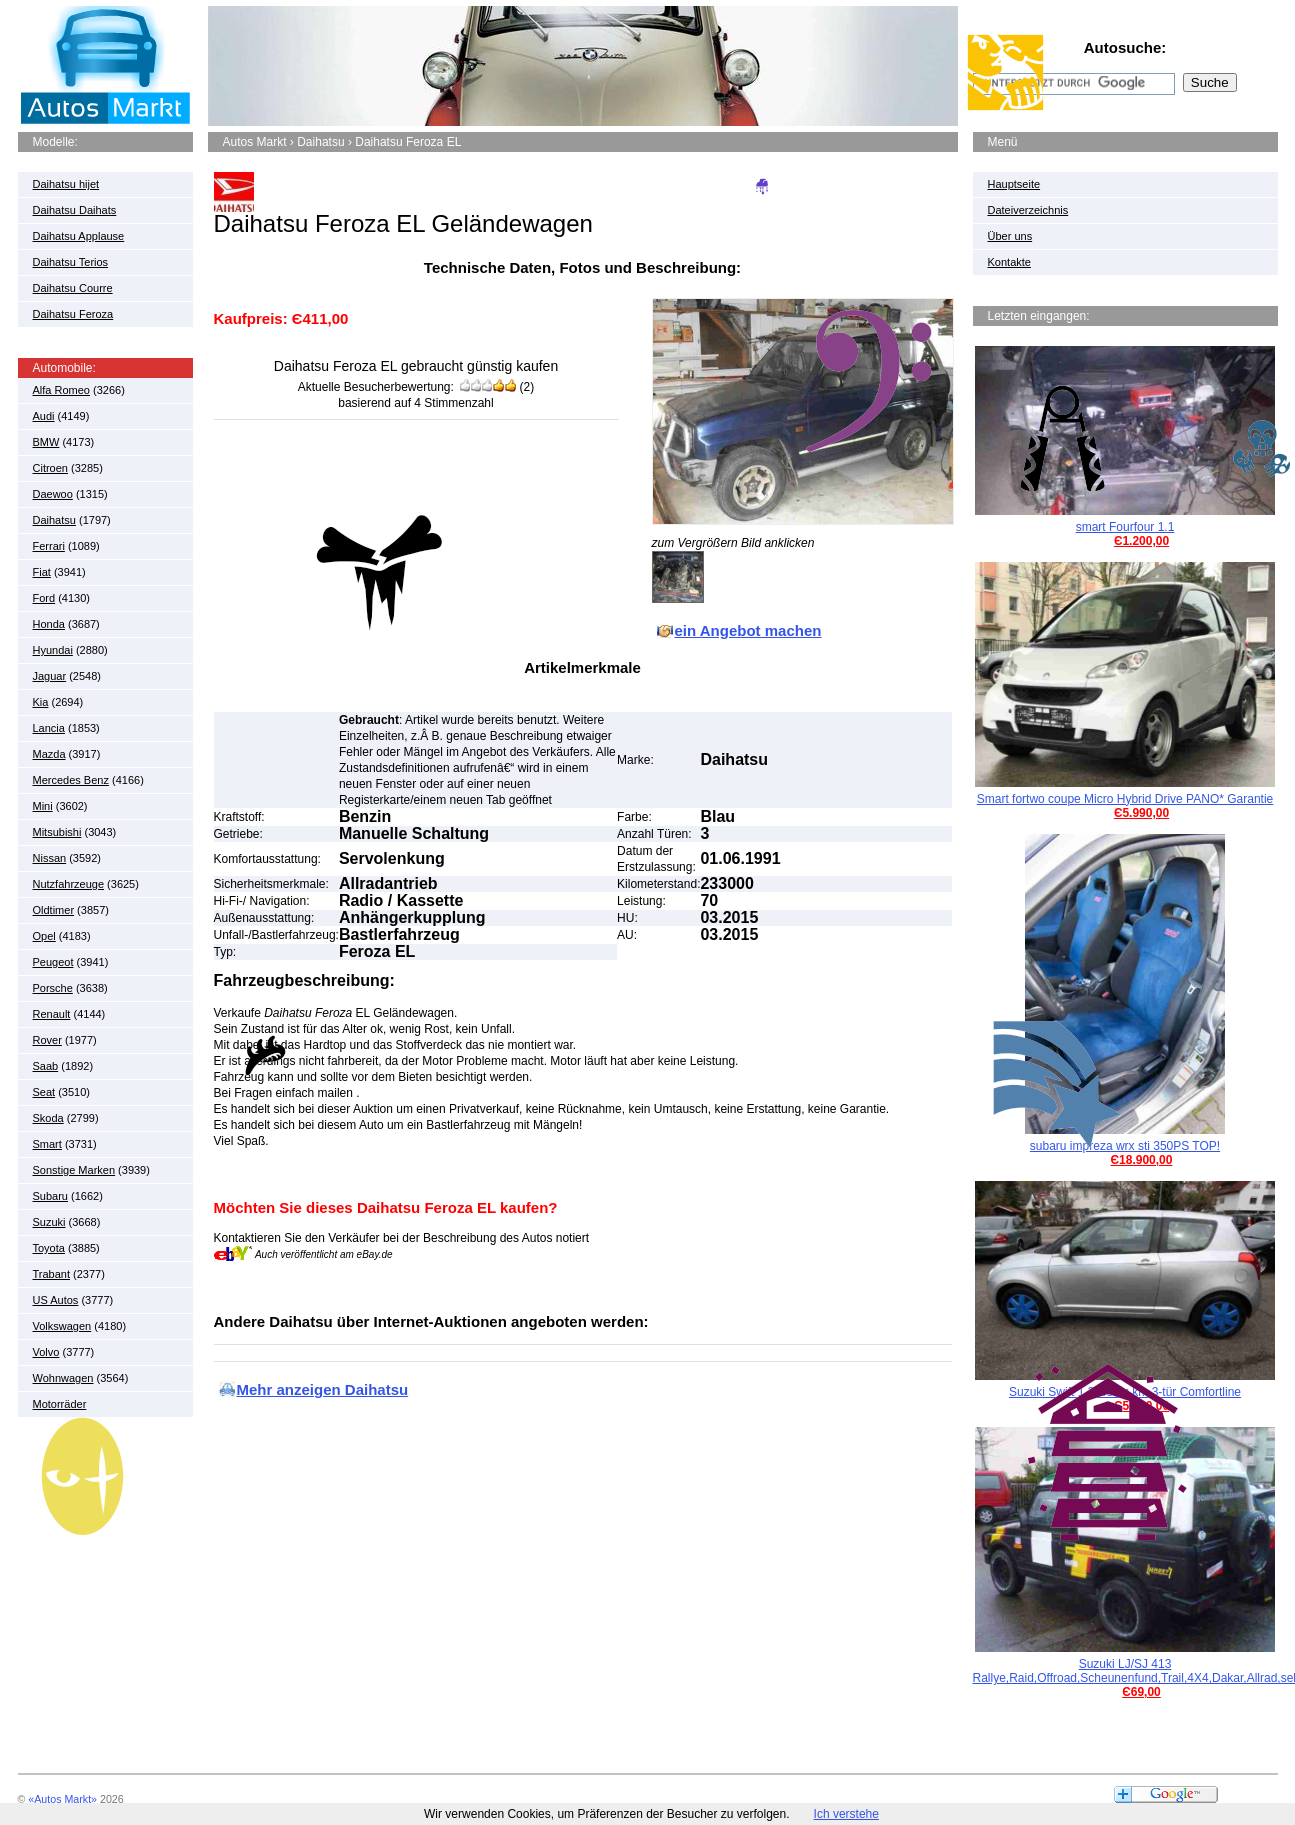 This screenshot has width=1295, height=1825. I want to click on initiate a persuasion or negotiation action, so click(1005, 72).